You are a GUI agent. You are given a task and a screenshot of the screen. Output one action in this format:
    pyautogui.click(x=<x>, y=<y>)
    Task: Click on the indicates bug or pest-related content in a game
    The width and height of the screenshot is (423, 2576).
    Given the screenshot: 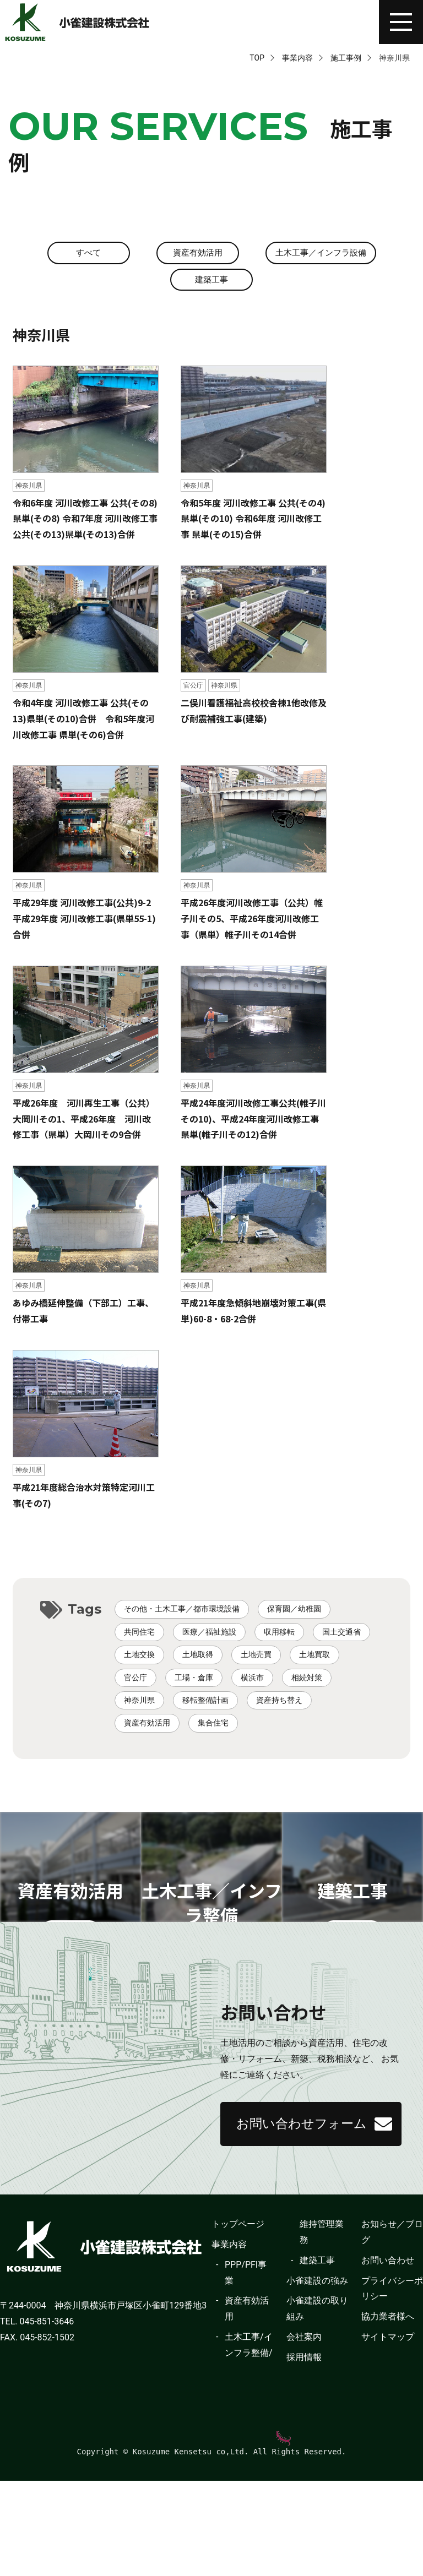 What is the action you would take?
    pyautogui.click(x=284, y=2438)
    